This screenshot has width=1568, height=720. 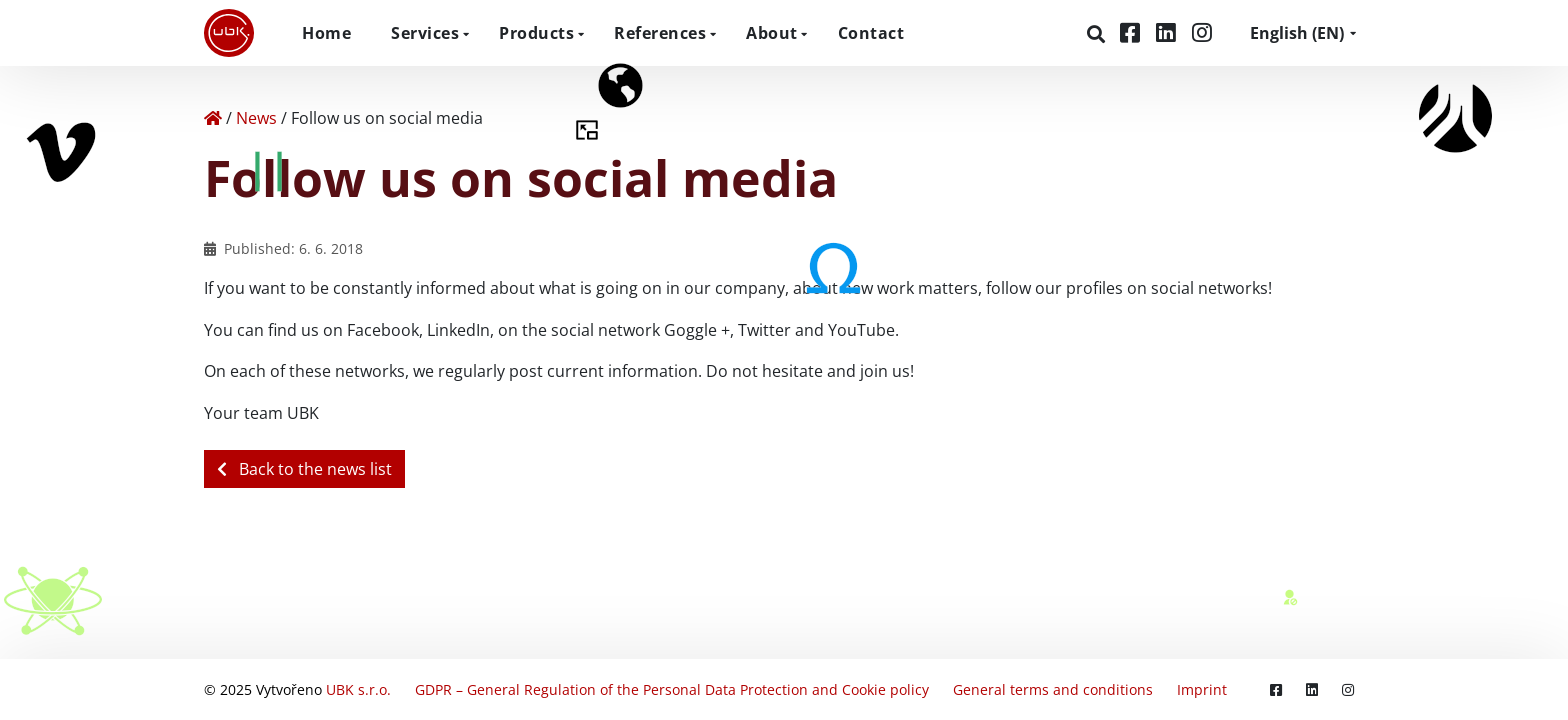 What do you see at coordinates (833, 269) in the screenshot?
I see `insert omega symbol in text editor` at bounding box center [833, 269].